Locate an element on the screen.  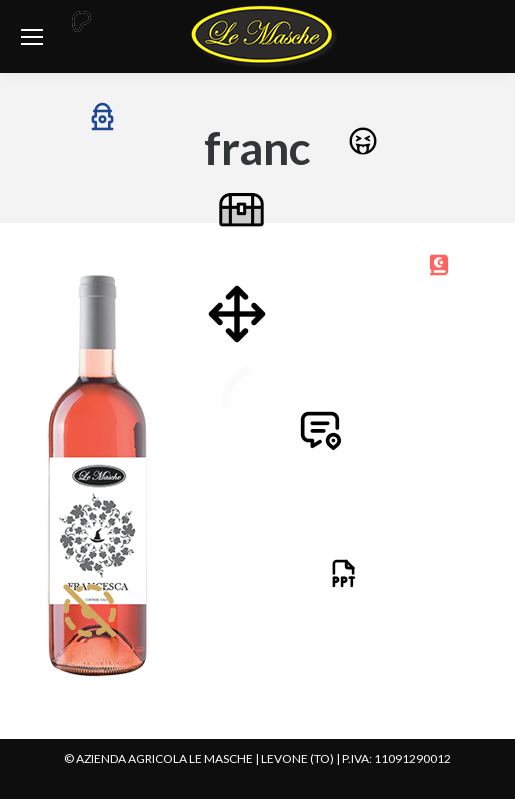
PowerPoint file type indicator is located at coordinates (343, 573).